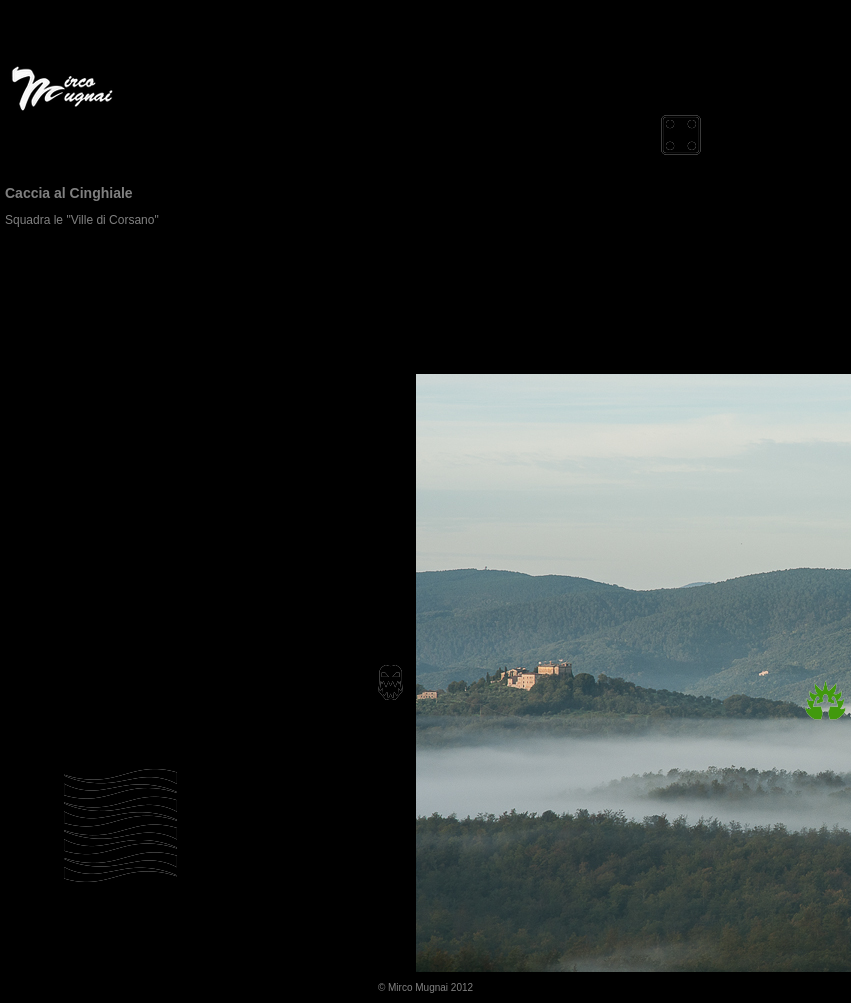 The height and width of the screenshot is (1003, 851). Describe the element at coordinates (390, 682) in the screenshot. I see `select a trap or hazard in a game interface` at that location.